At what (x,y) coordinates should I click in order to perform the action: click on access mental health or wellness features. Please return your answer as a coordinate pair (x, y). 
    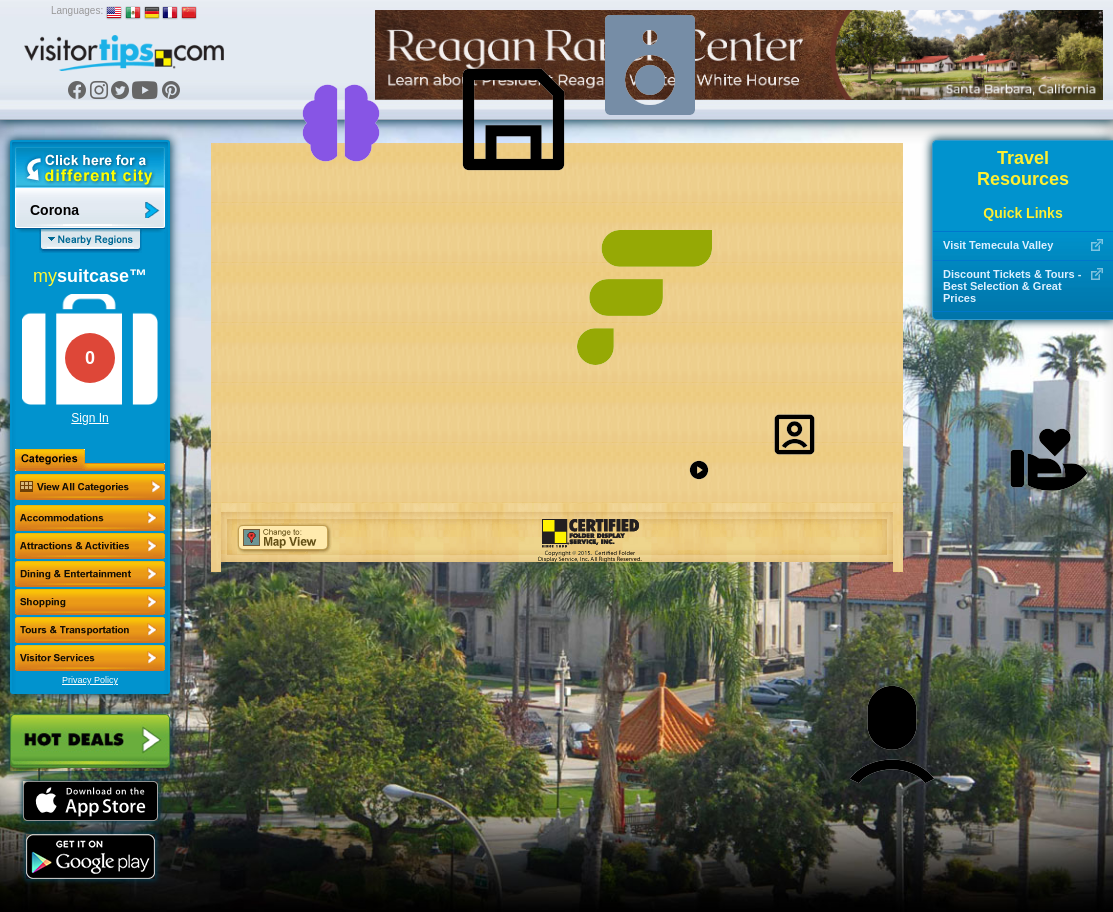
    Looking at the image, I should click on (341, 123).